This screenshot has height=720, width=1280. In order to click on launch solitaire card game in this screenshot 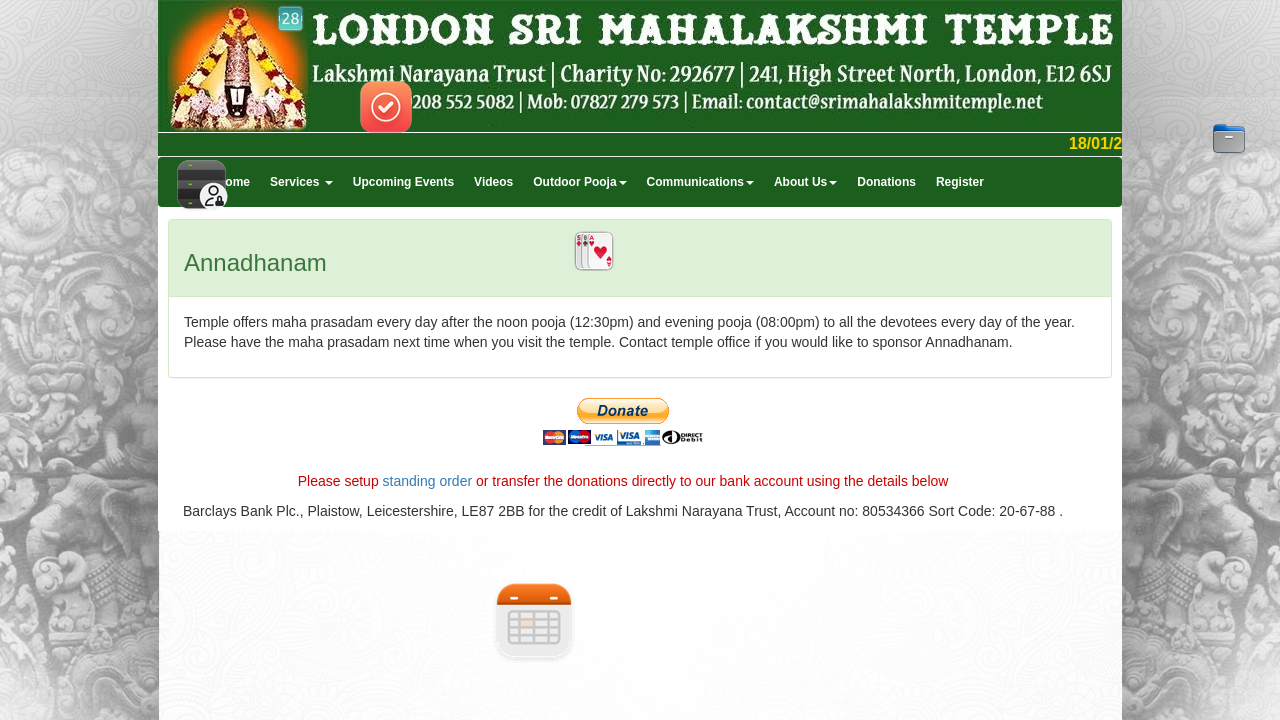, I will do `click(594, 251)`.